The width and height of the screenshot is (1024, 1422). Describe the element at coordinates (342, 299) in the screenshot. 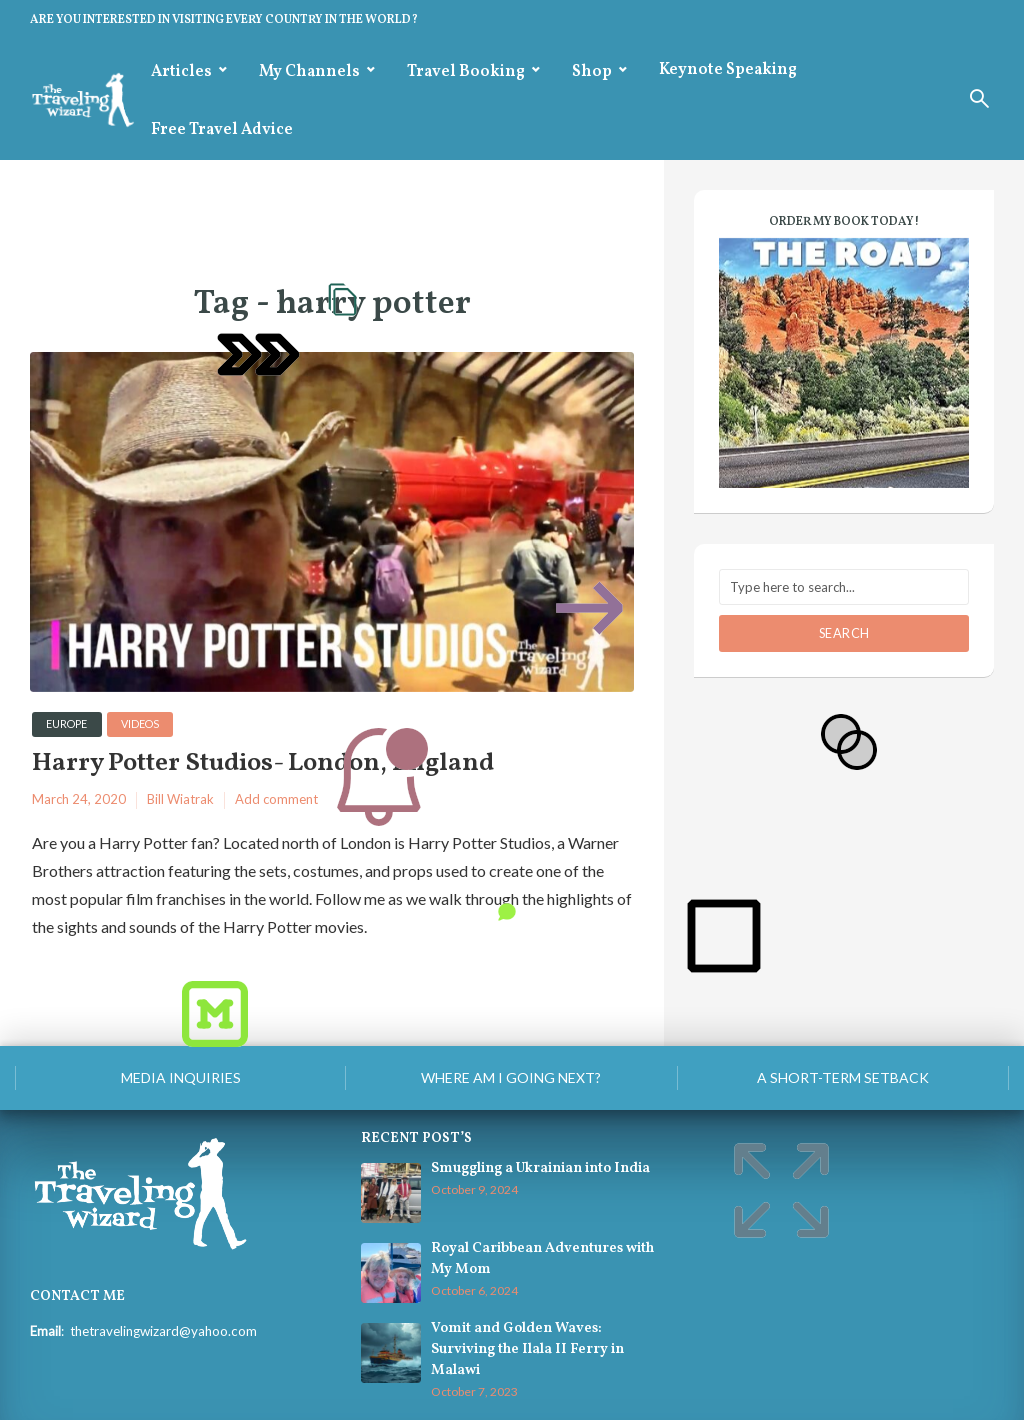

I see `copy to clipboard` at that location.